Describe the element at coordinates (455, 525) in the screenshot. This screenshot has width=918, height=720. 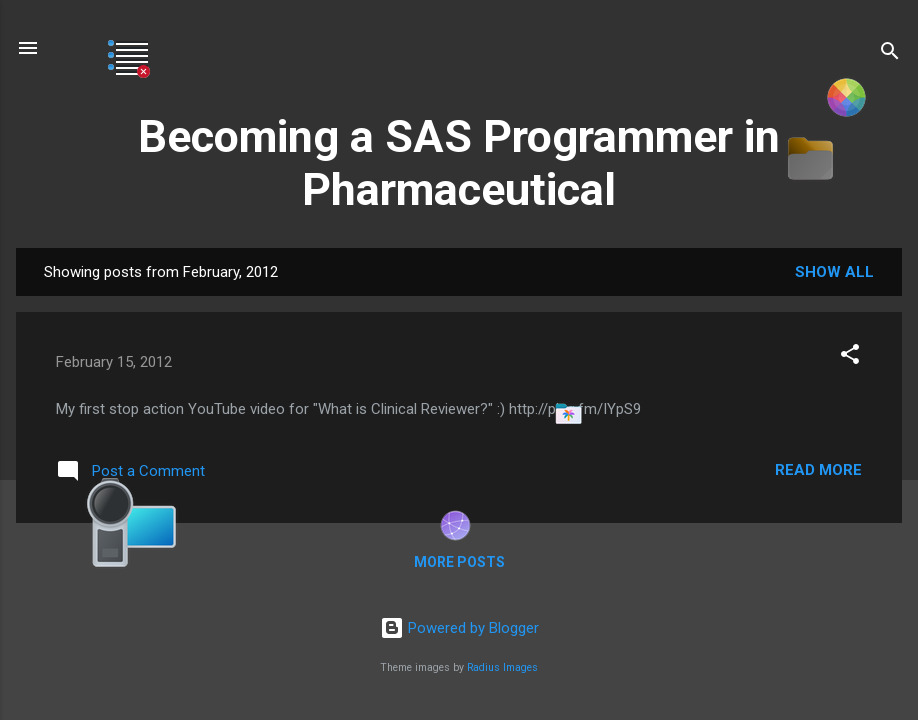
I see `access network workgroup or shared resources` at that location.